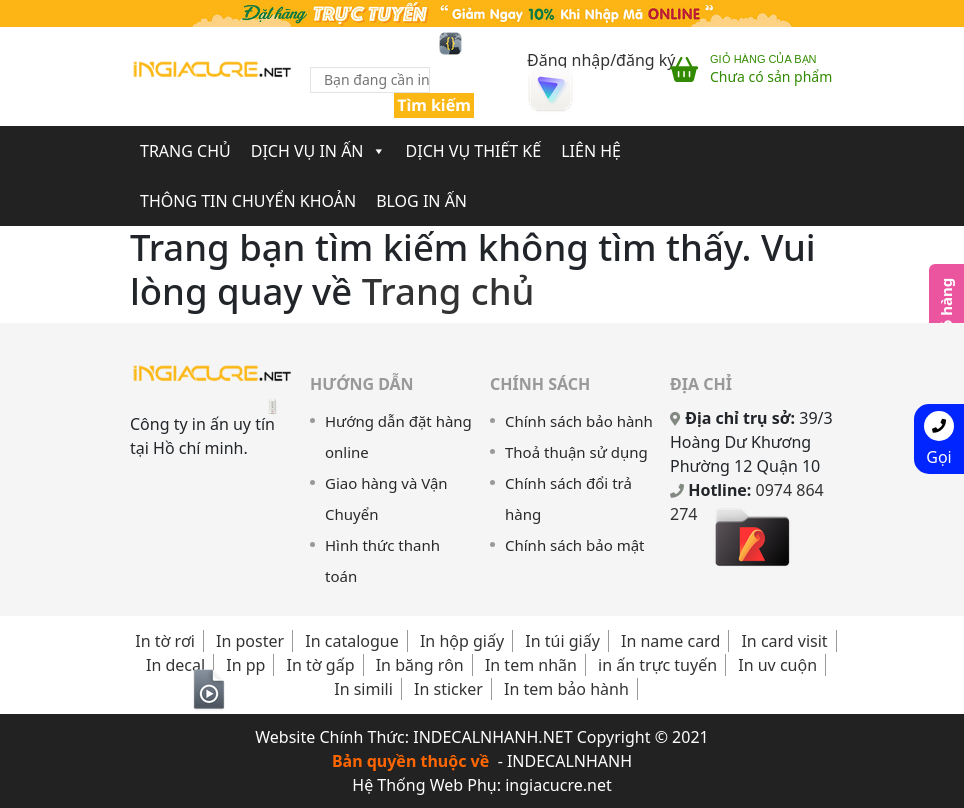 This screenshot has width=964, height=808. What do you see at coordinates (450, 43) in the screenshot?
I see `open web browser stylesheet preferences` at bounding box center [450, 43].